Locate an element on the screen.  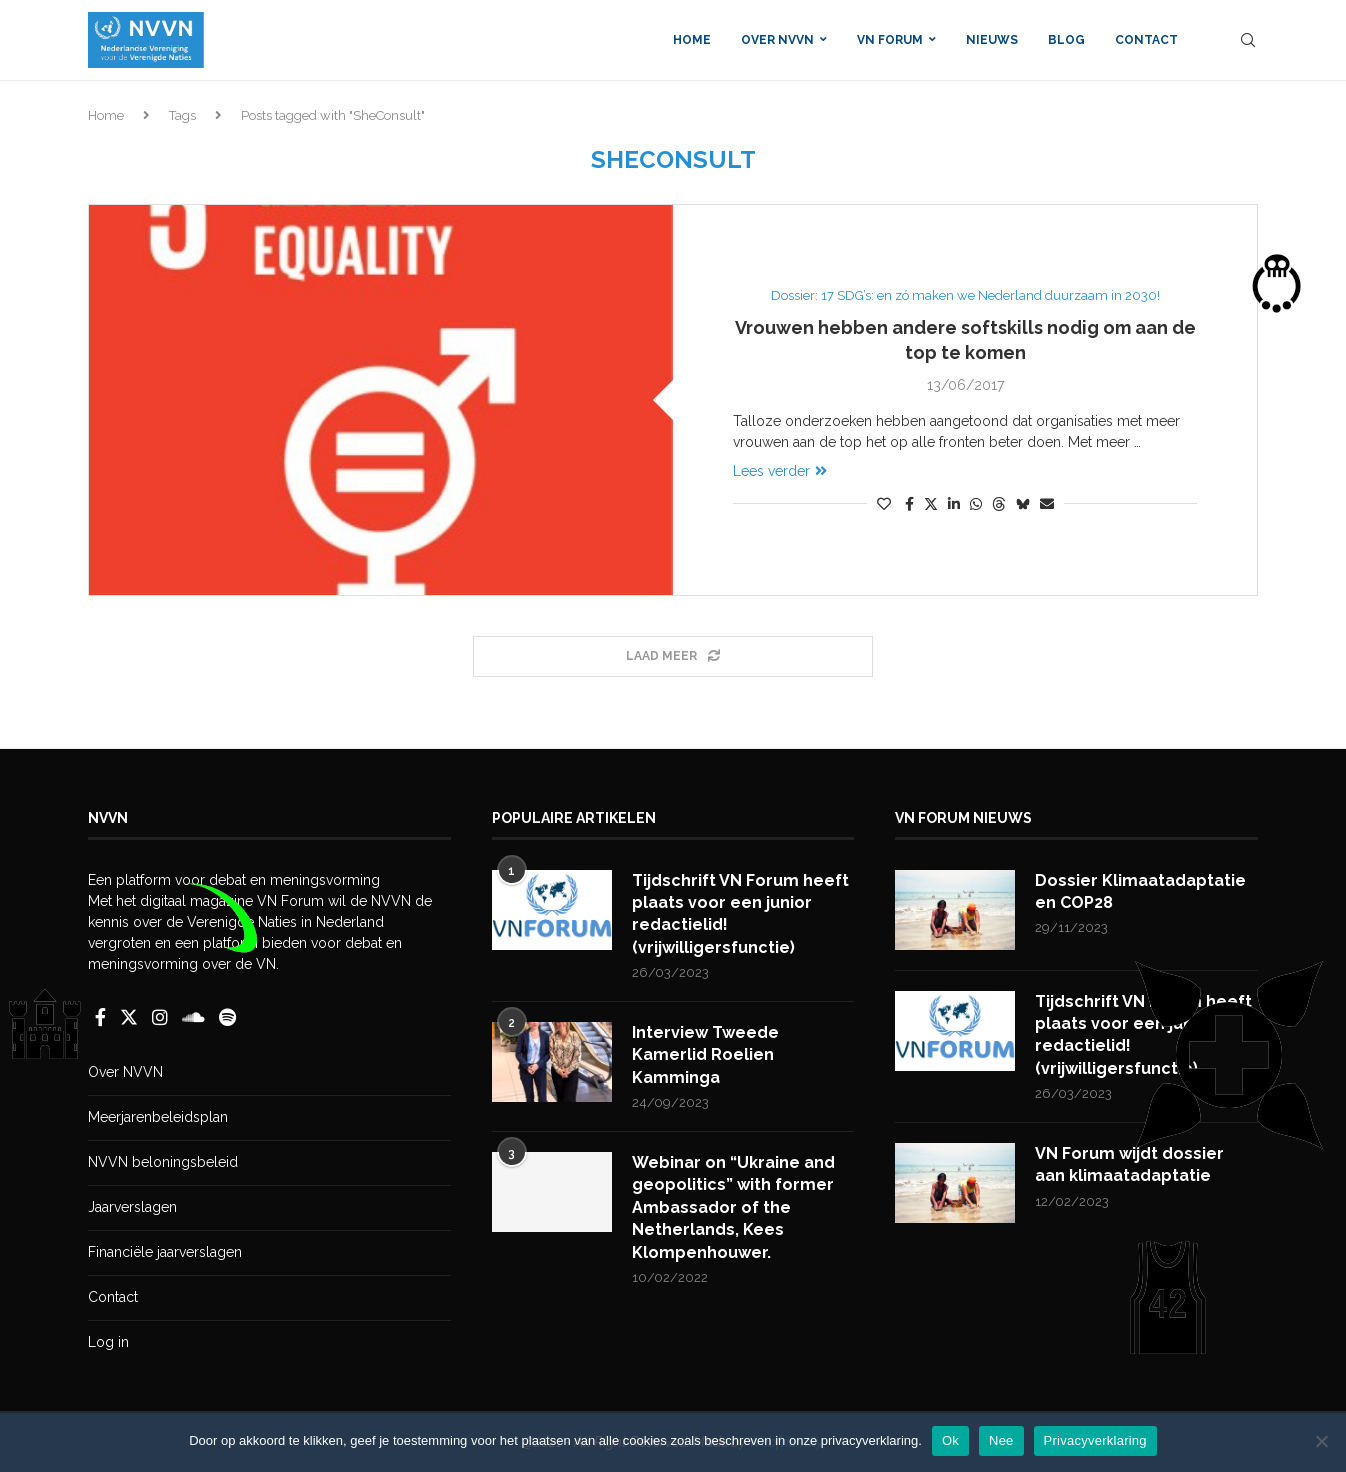
indicates level four or advanced tier achievement is located at coordinates (1229, 1055).